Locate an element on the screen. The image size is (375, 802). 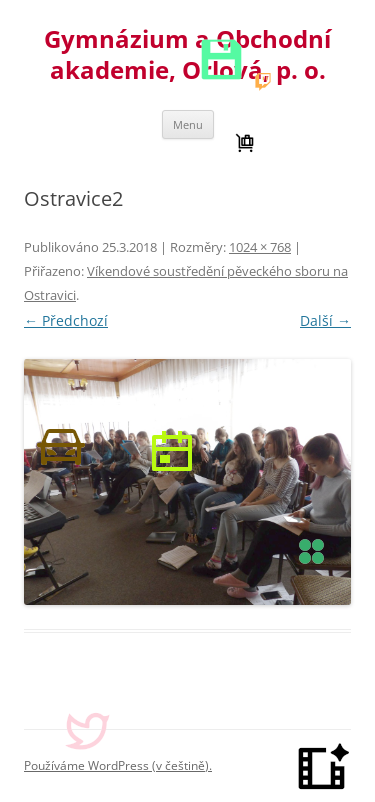
open the Twitch app is located at coordinates (263, 82).